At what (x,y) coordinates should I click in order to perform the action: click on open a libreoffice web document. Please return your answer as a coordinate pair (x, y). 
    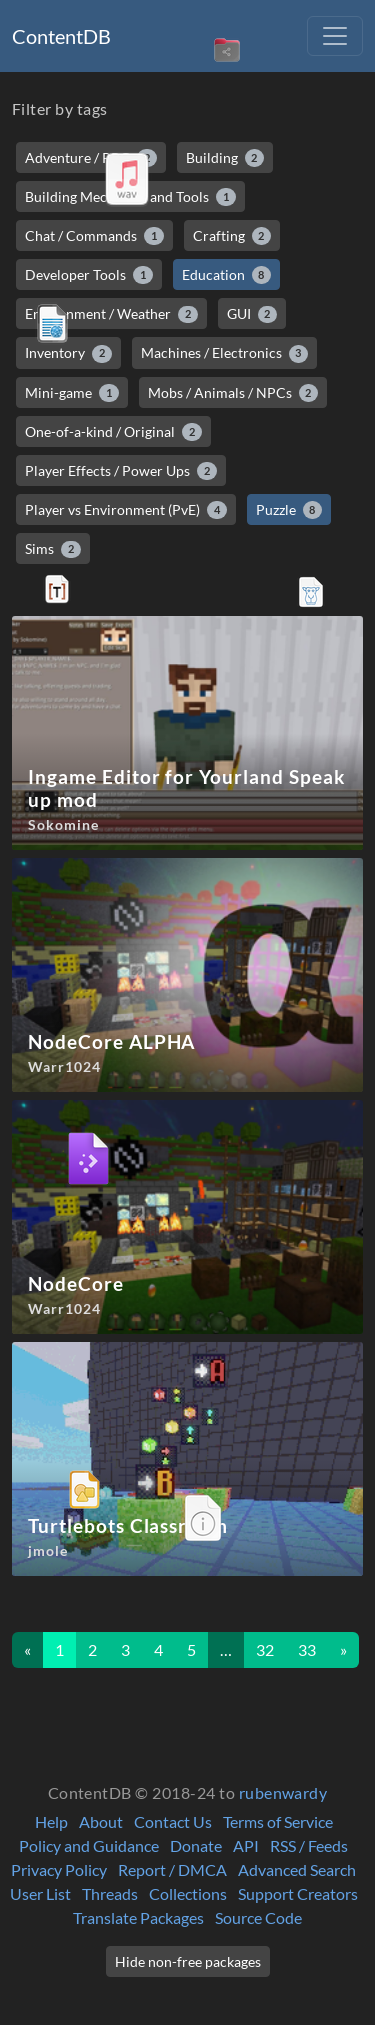
    Looking at the image, I should click on (52, 323).